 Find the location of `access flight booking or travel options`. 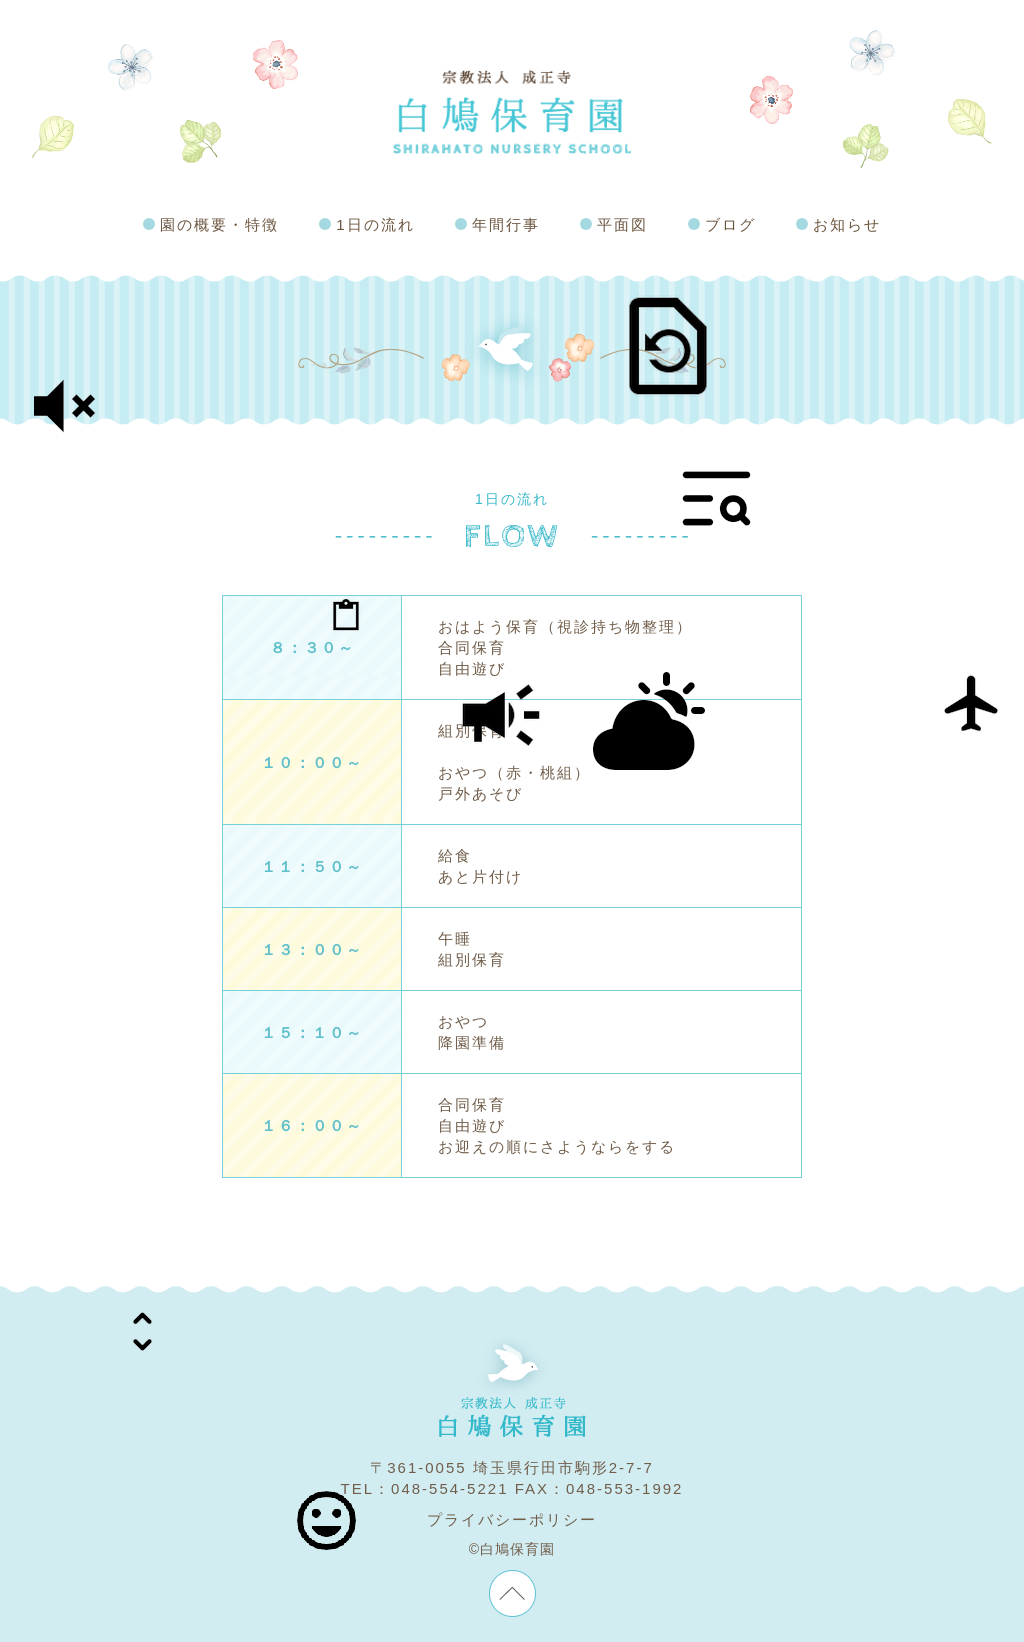

access flight booking or travel options is located at coordinates (972, 703).